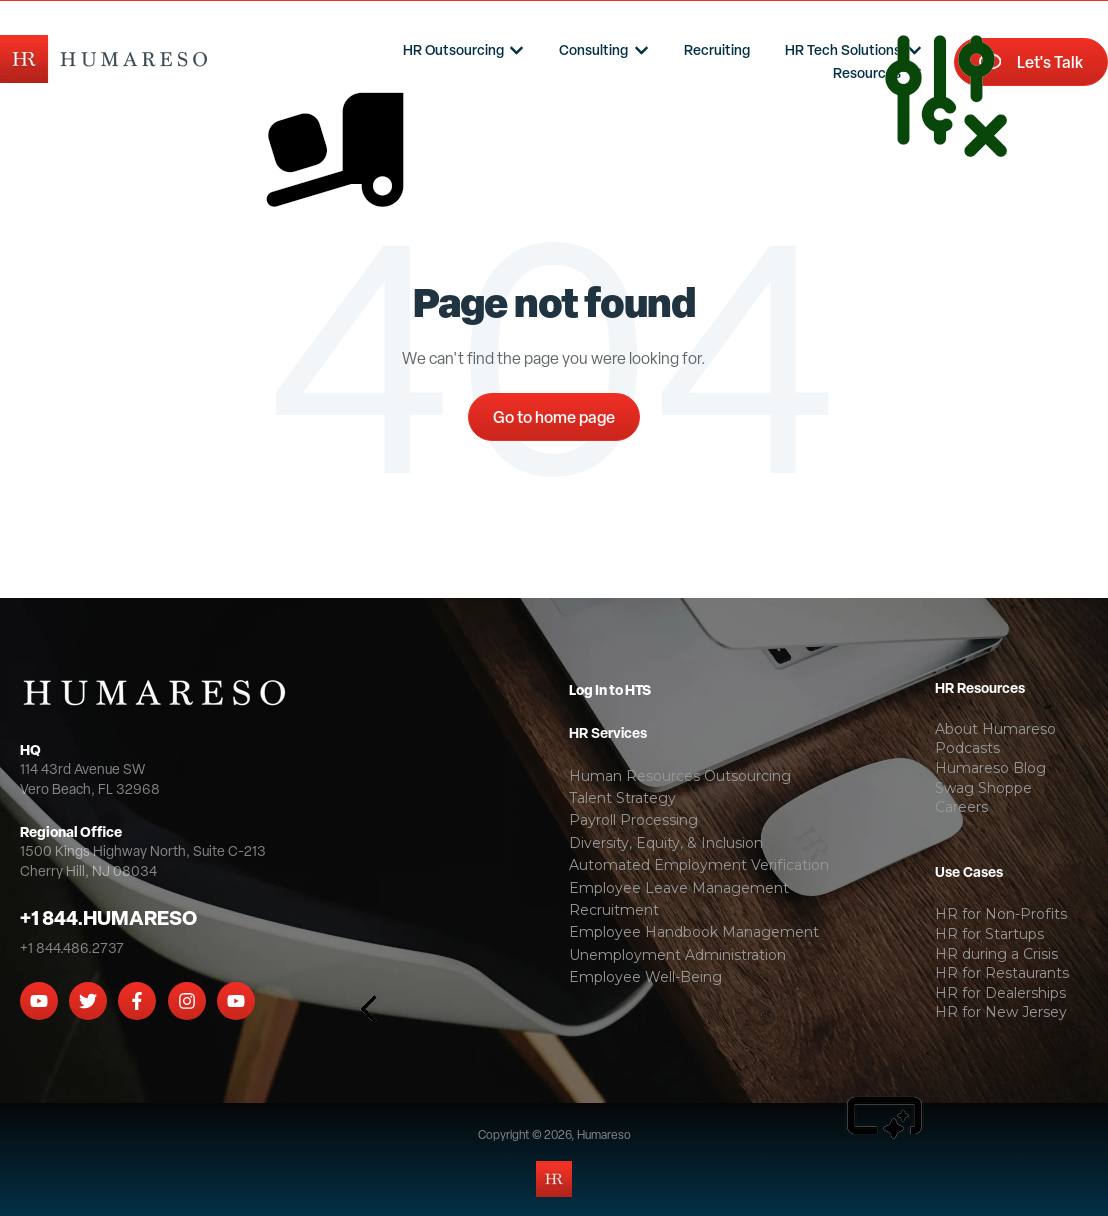  Describe the element at coordinates (335, 146) in the screenshot. I see `delivery truck unloading a package` at that location.